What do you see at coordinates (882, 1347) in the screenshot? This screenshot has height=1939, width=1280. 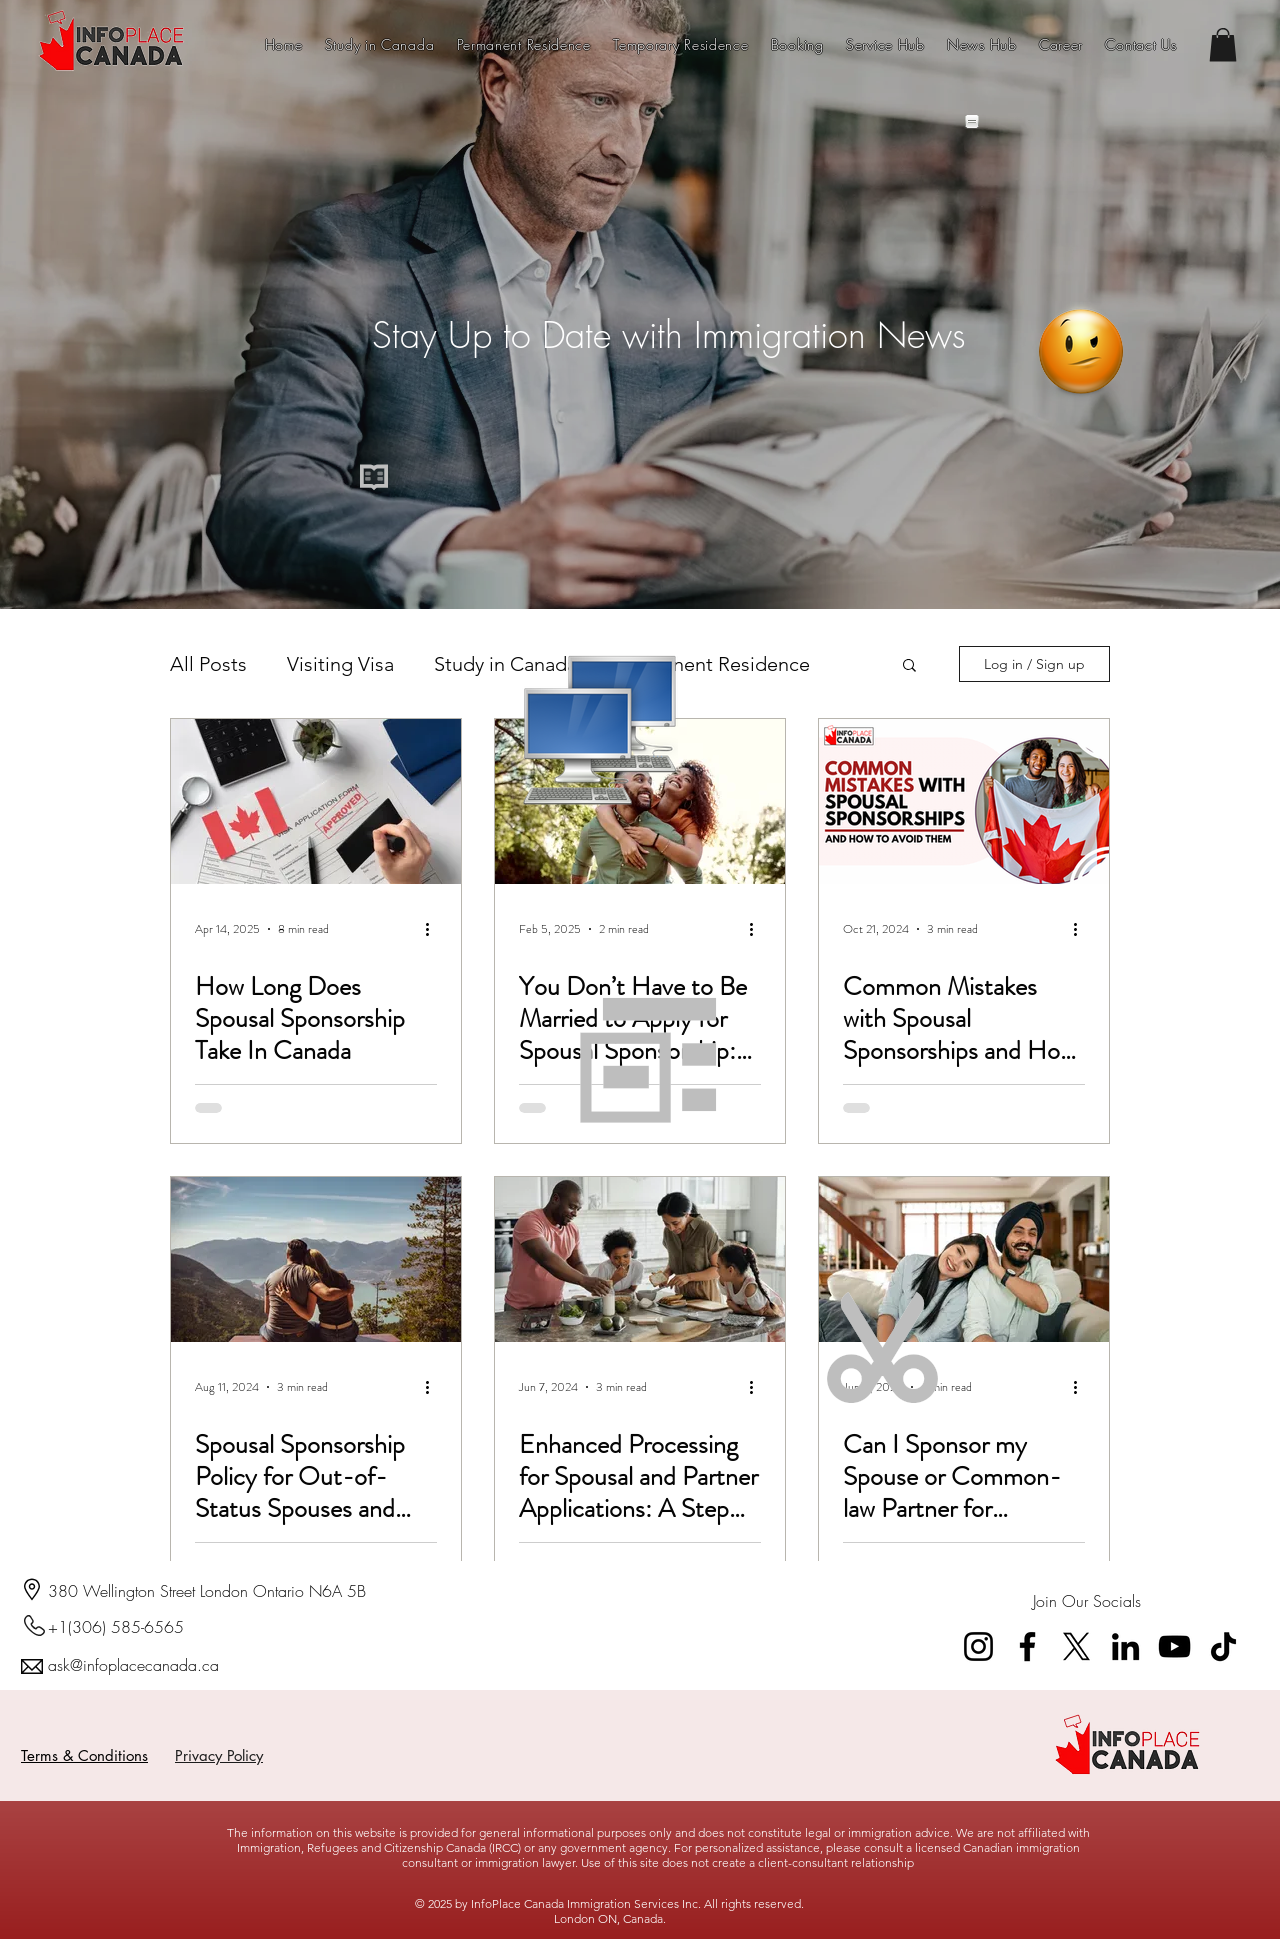 I see `cut selected content to clipboard` at bounding box center [882, 1347].